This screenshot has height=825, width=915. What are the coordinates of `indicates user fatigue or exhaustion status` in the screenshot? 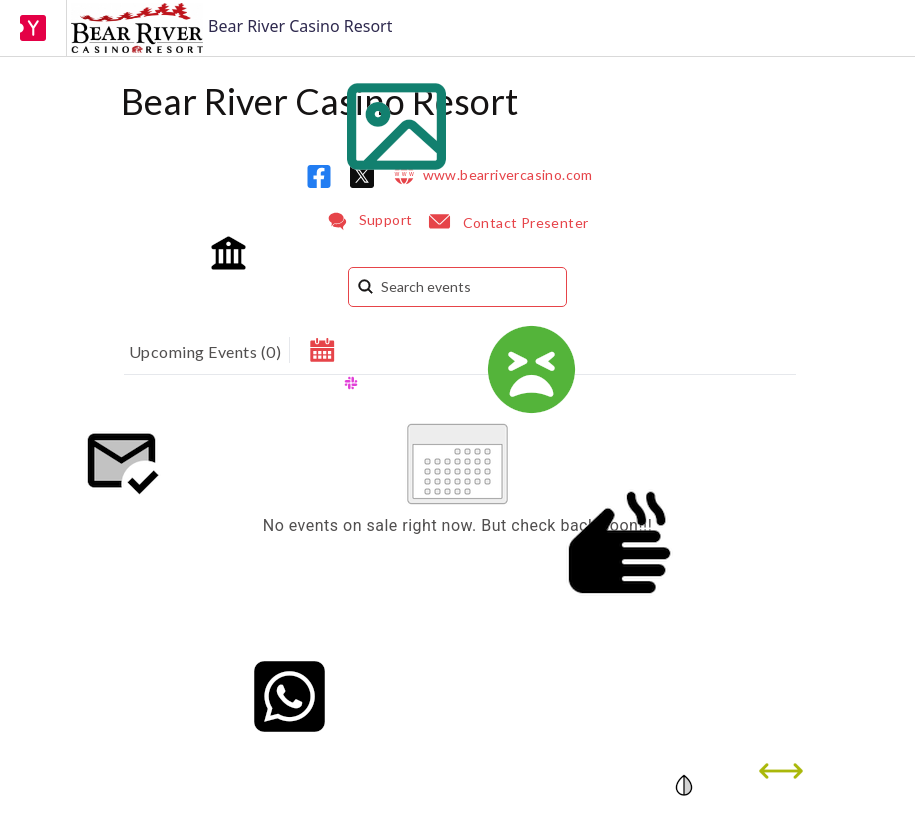 It's located at (531, 369).